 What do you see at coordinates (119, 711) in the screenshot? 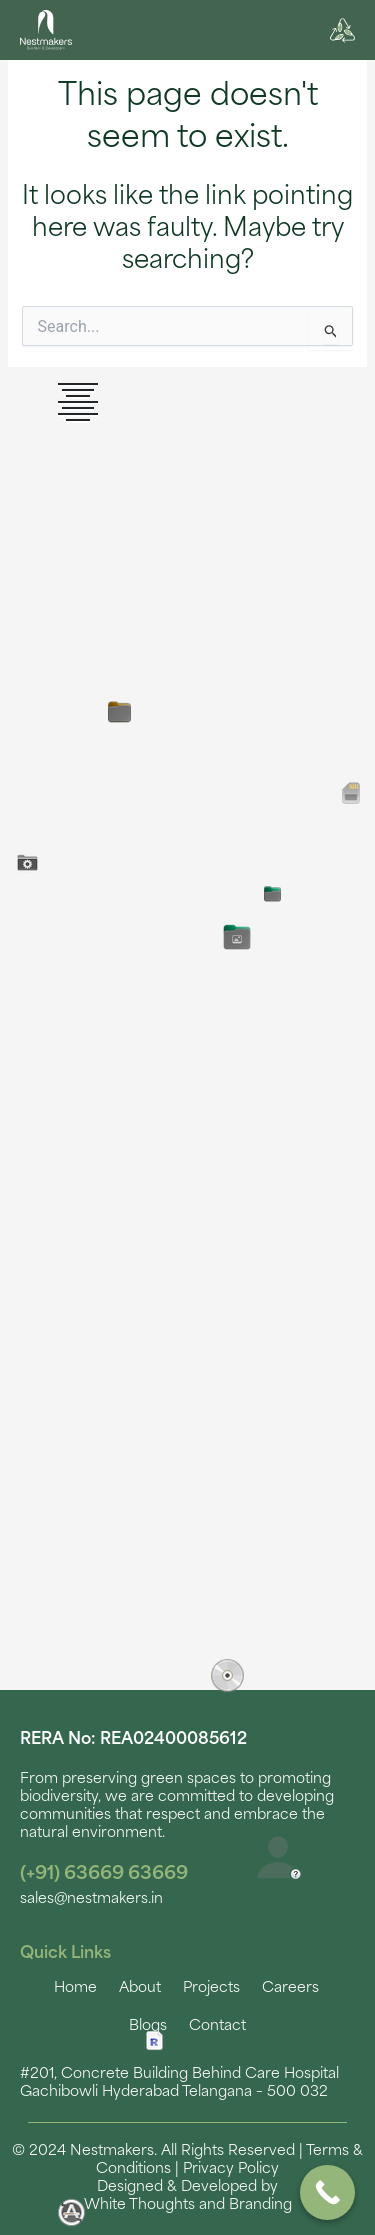
I see `open folder to view contents` at bounding box center [119, 711].